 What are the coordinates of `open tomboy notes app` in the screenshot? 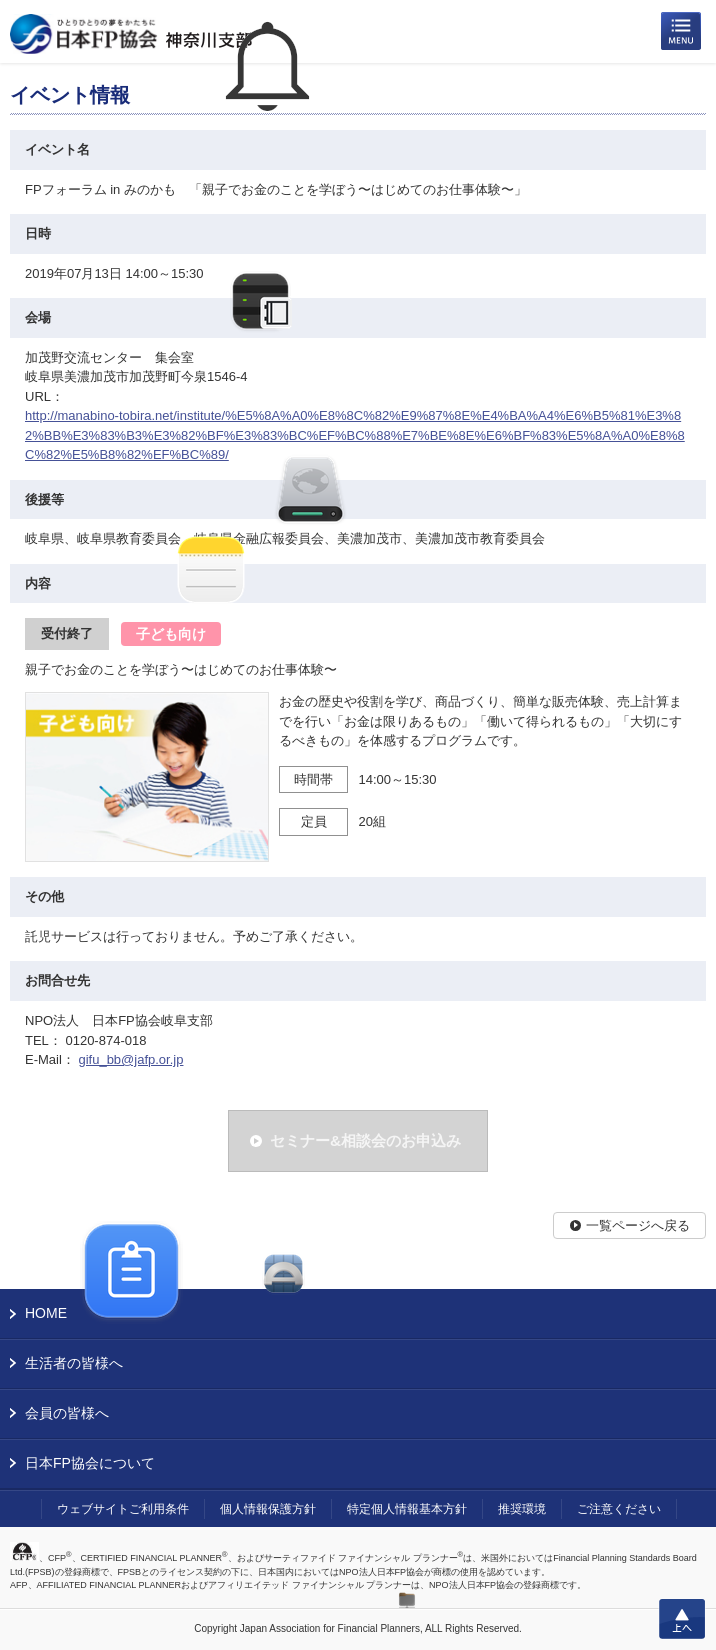 It's located at (211, 570).